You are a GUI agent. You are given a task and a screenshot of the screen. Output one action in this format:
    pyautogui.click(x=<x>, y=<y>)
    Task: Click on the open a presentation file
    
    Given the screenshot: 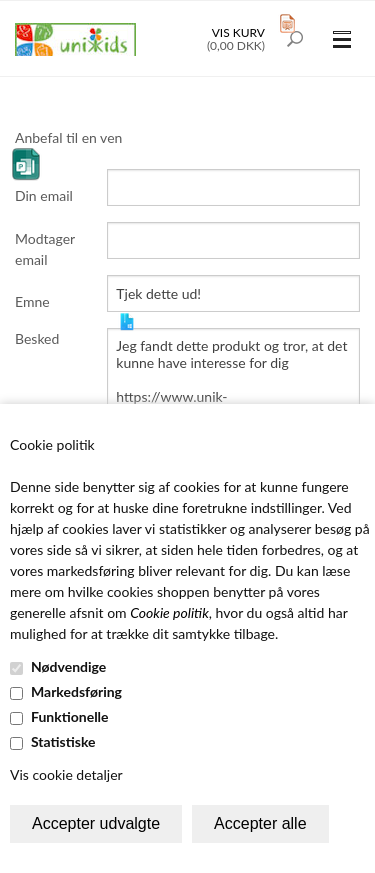 What is the action you would take?
    pyautogui.click(x=287, y=23)
    